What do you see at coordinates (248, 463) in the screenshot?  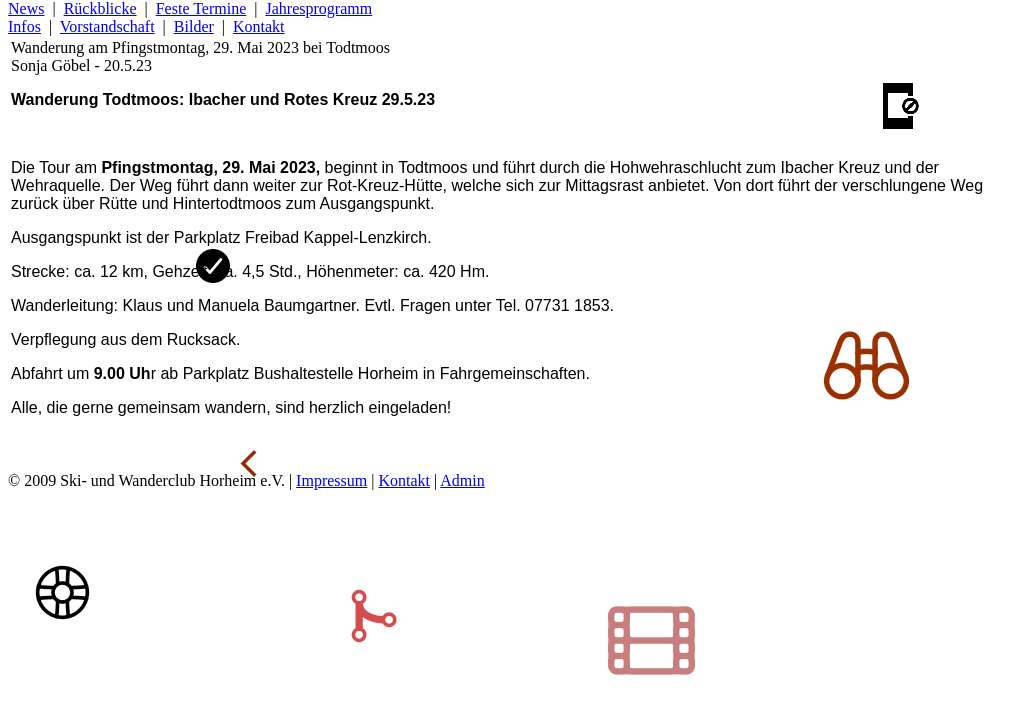 I see `go back to the previous screen` at bounding box center [248, 463].